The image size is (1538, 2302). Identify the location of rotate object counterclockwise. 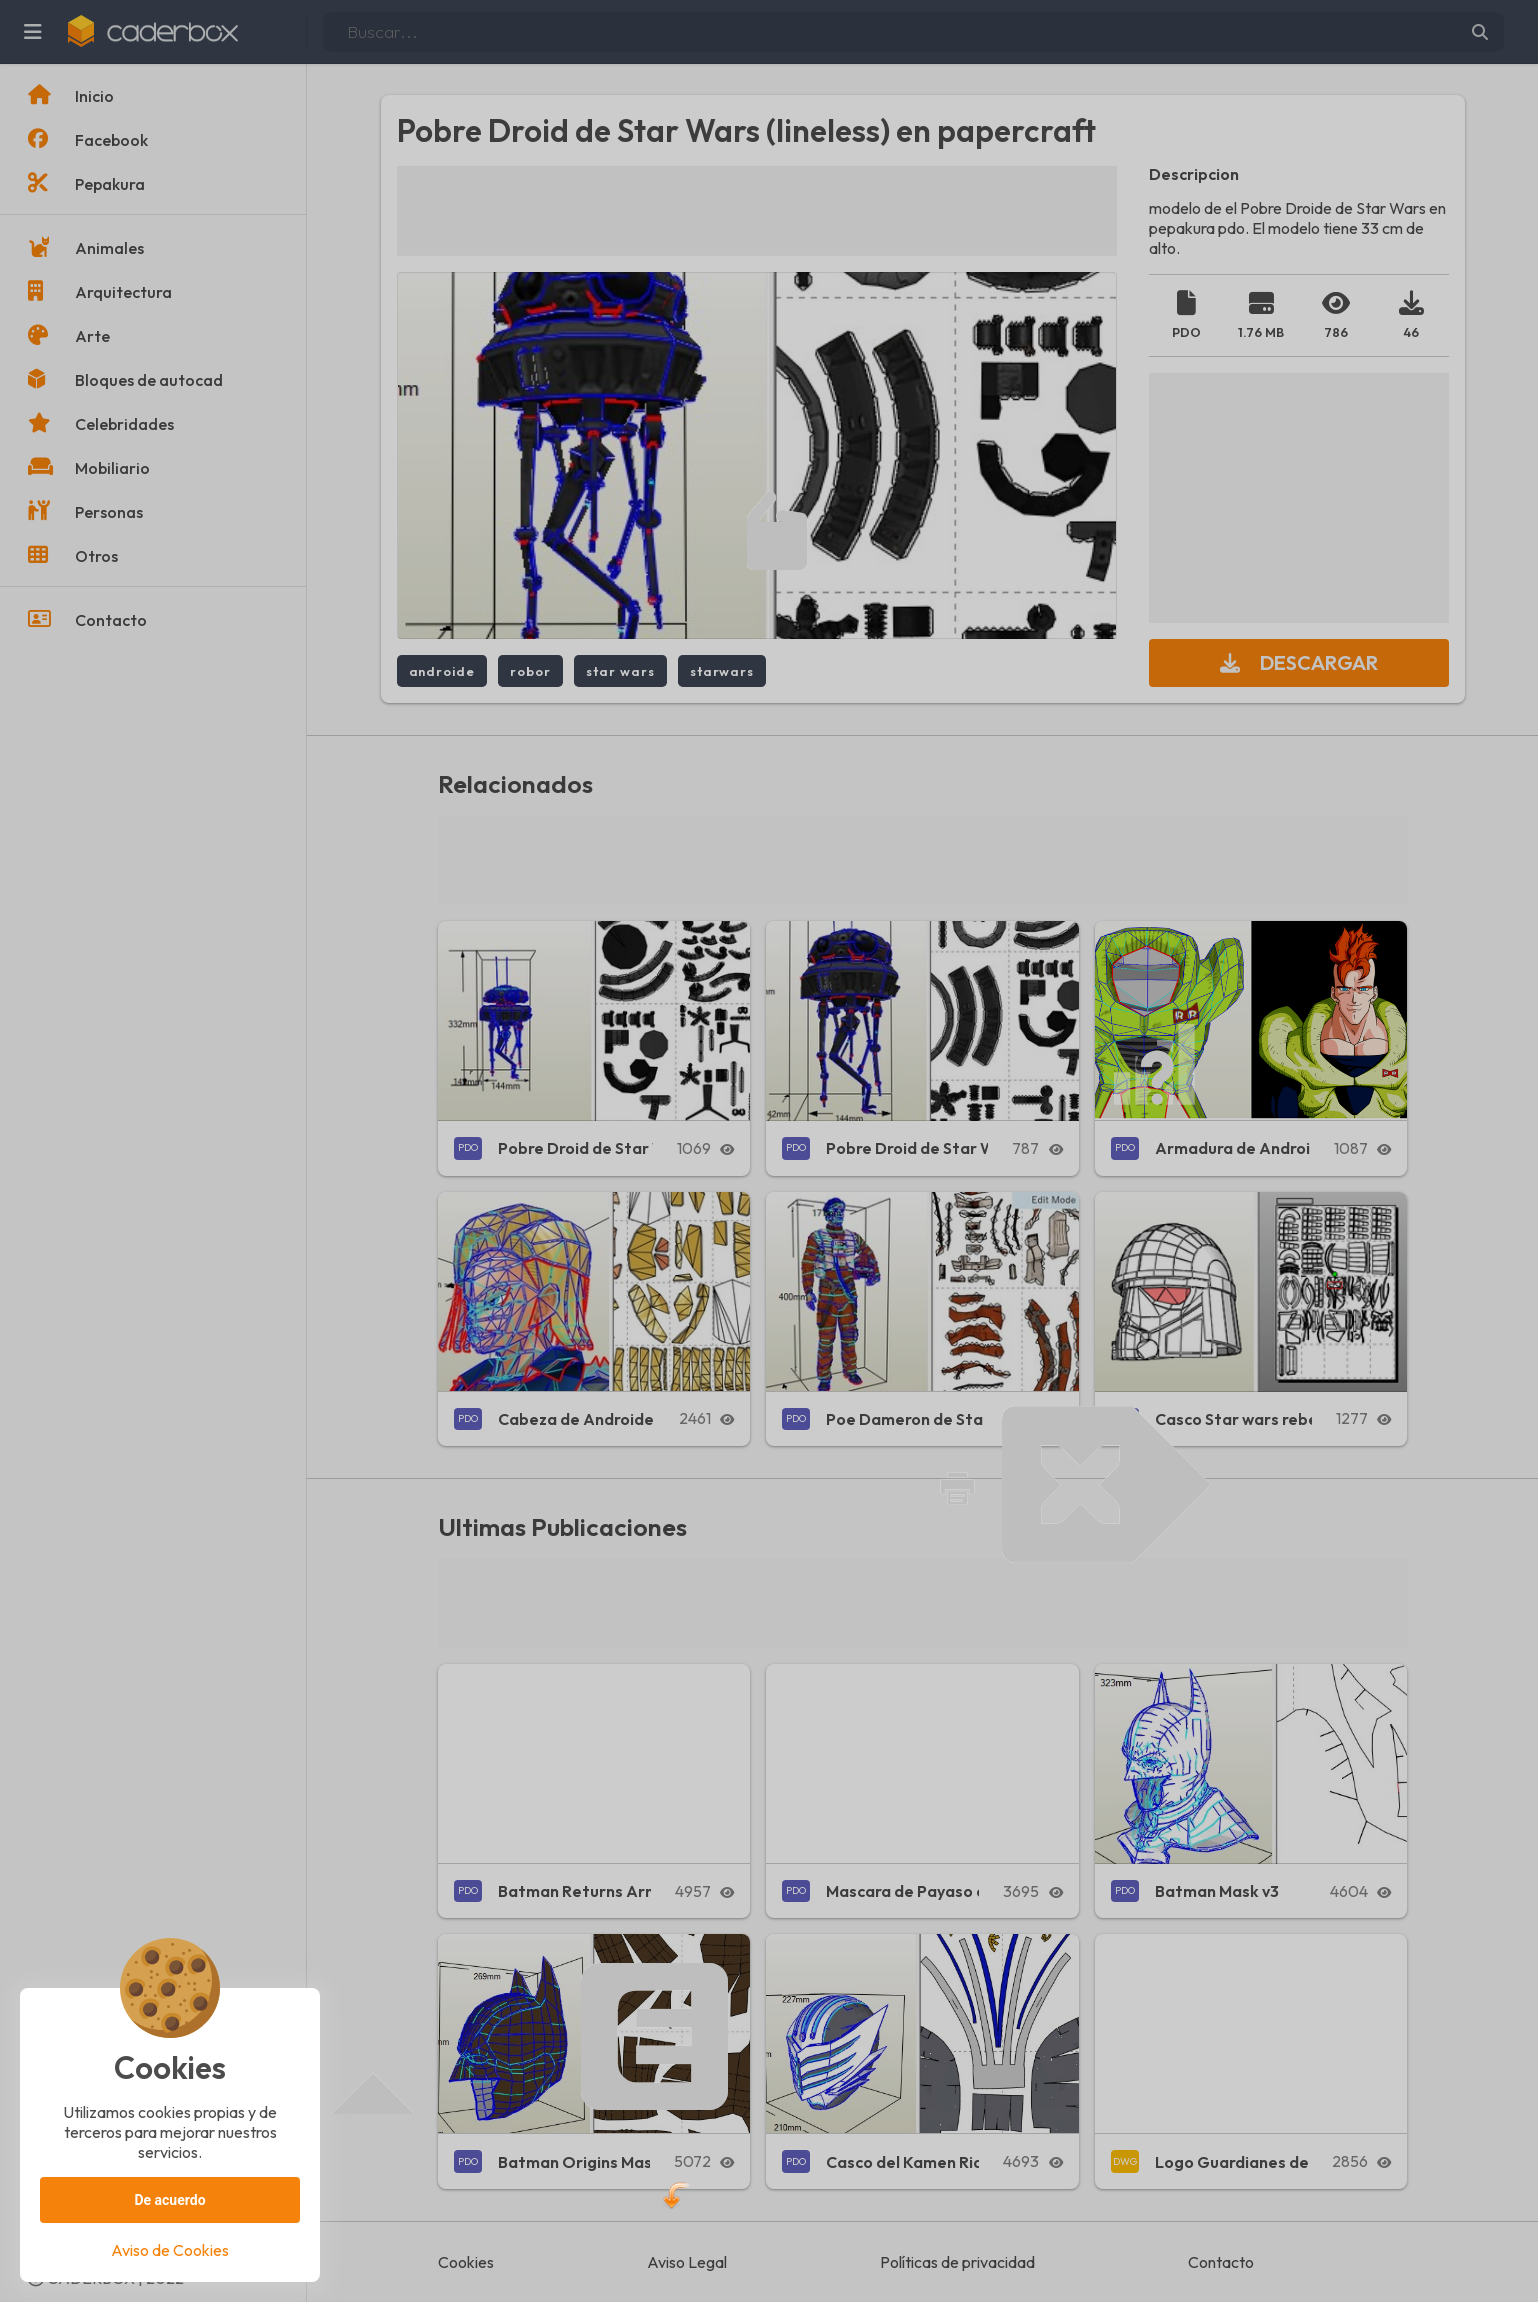
(675, 2196).